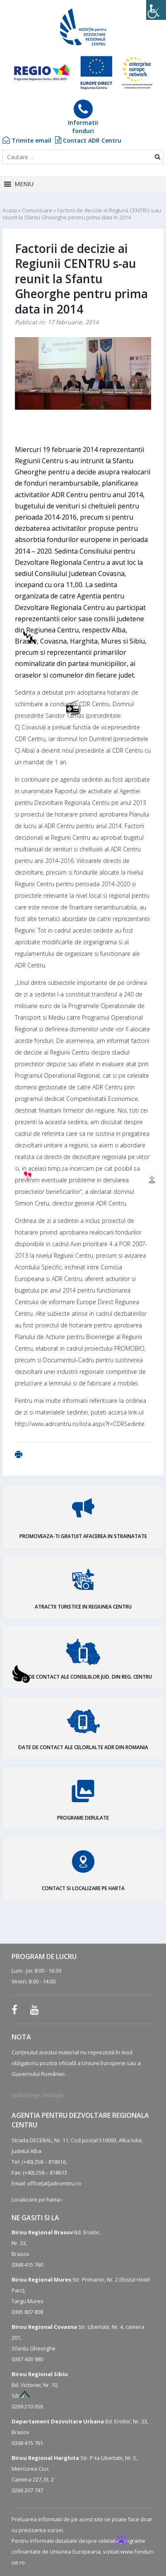  I want to click on indicates morning or sunrise time setting, so click(121, 2541).